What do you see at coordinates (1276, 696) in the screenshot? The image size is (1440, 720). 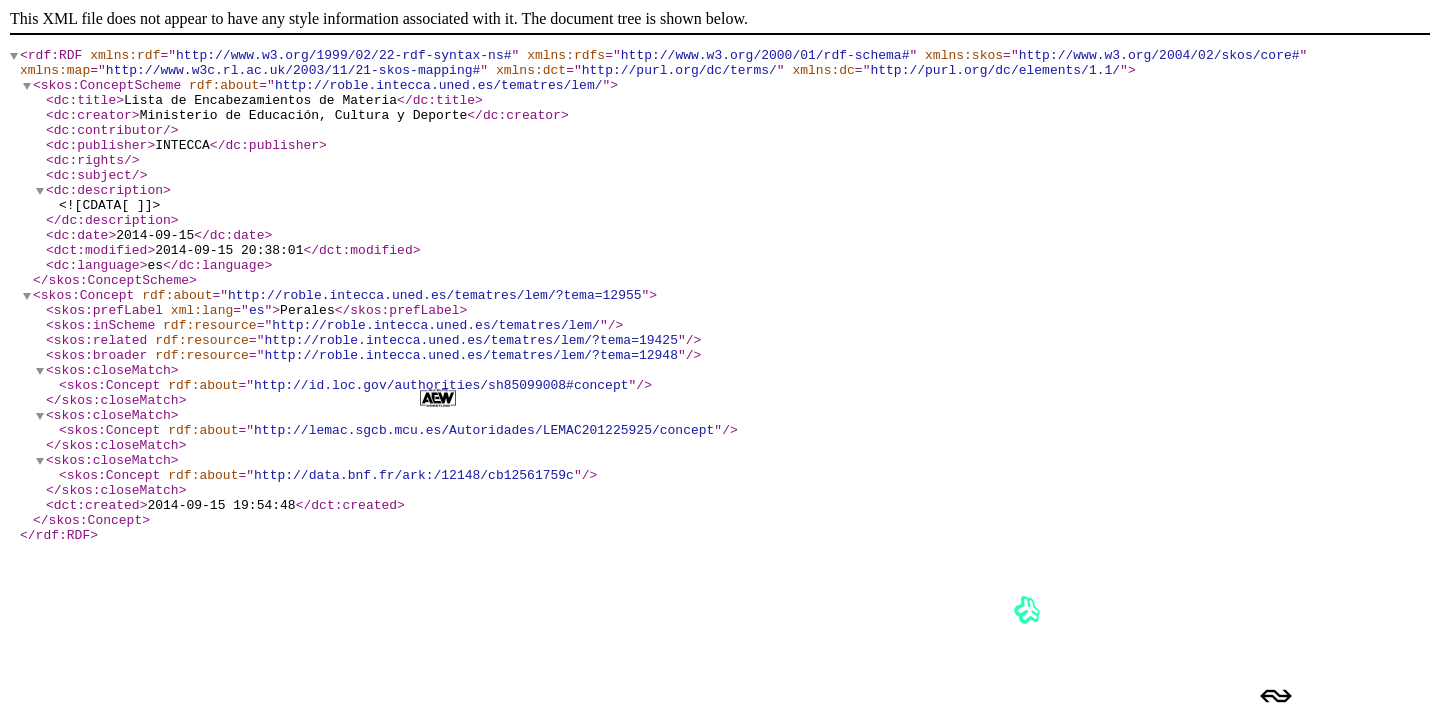 I see `open the Nederlandse Spoorwegen (NS) Dutch railways app` at bounding box center [1276, 696].